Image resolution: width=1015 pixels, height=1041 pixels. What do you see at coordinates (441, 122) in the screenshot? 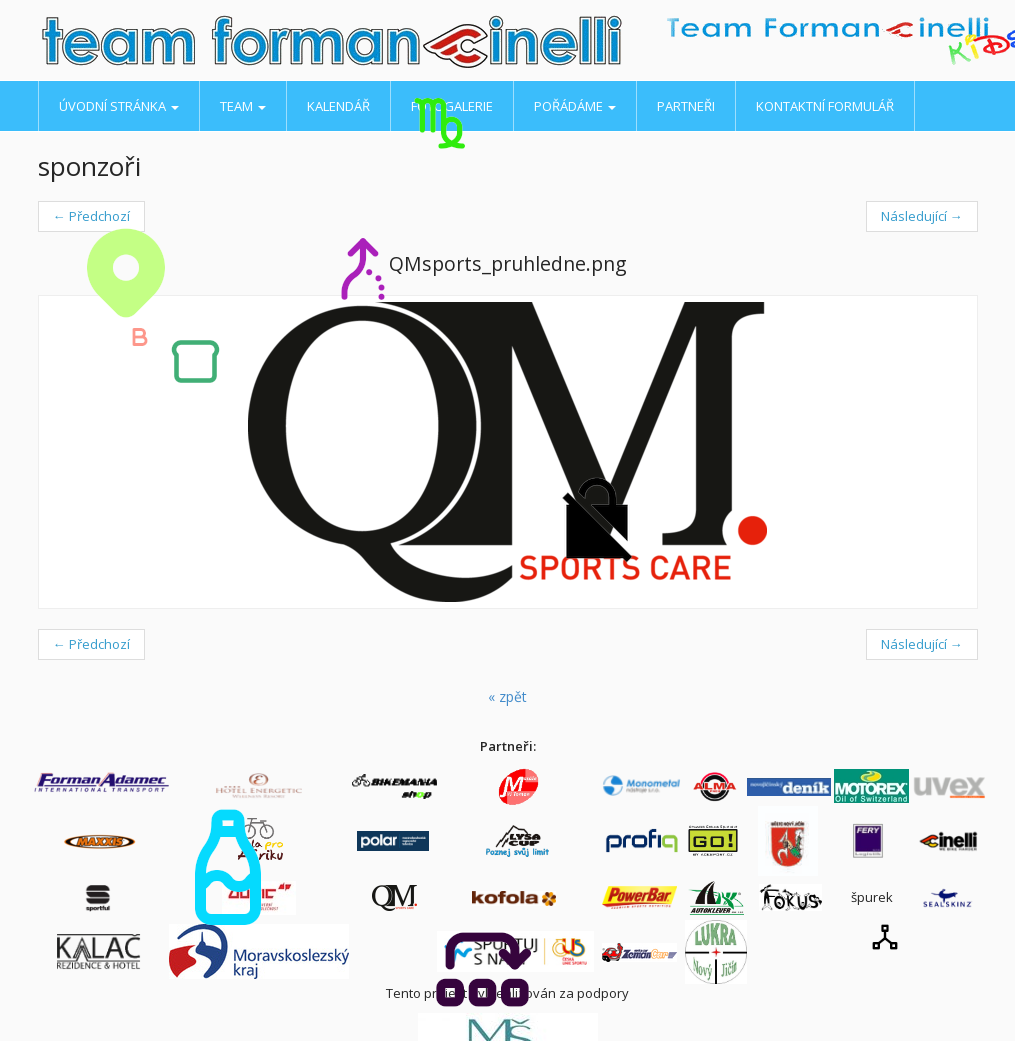
I see `indicates virgo zodiac sign` at bounding box center [441, 122].